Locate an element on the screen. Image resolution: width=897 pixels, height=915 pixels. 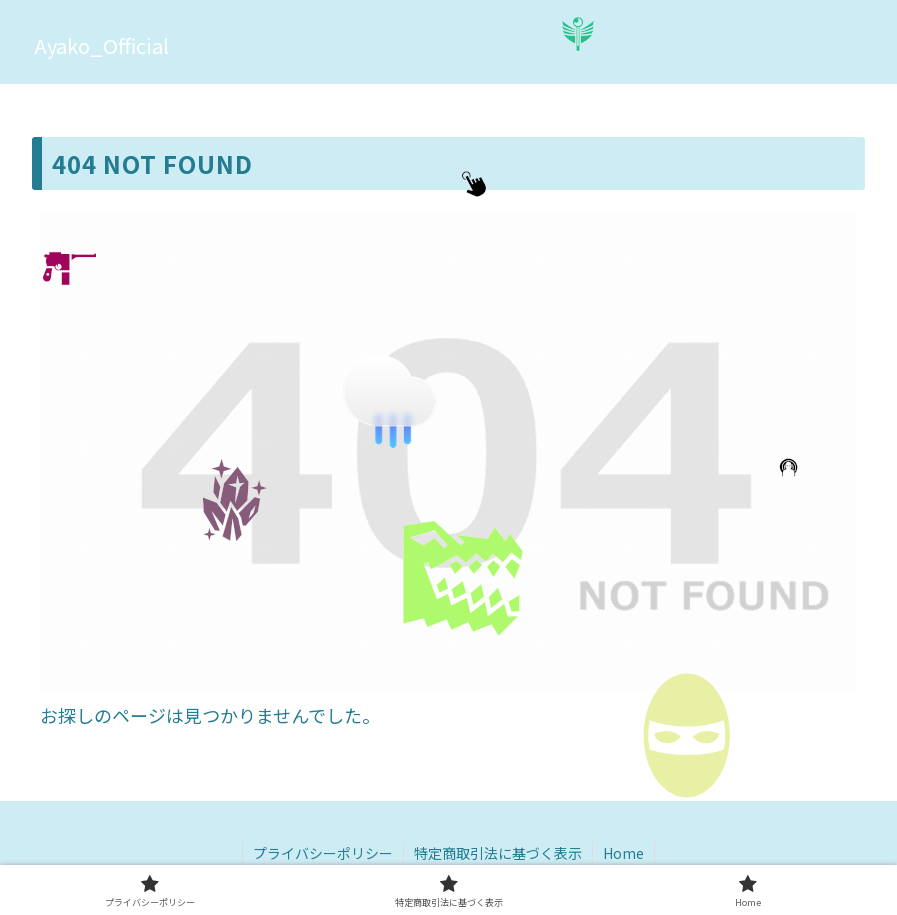
toggle stealth or incognito mode is located at coordinates (687, 735).